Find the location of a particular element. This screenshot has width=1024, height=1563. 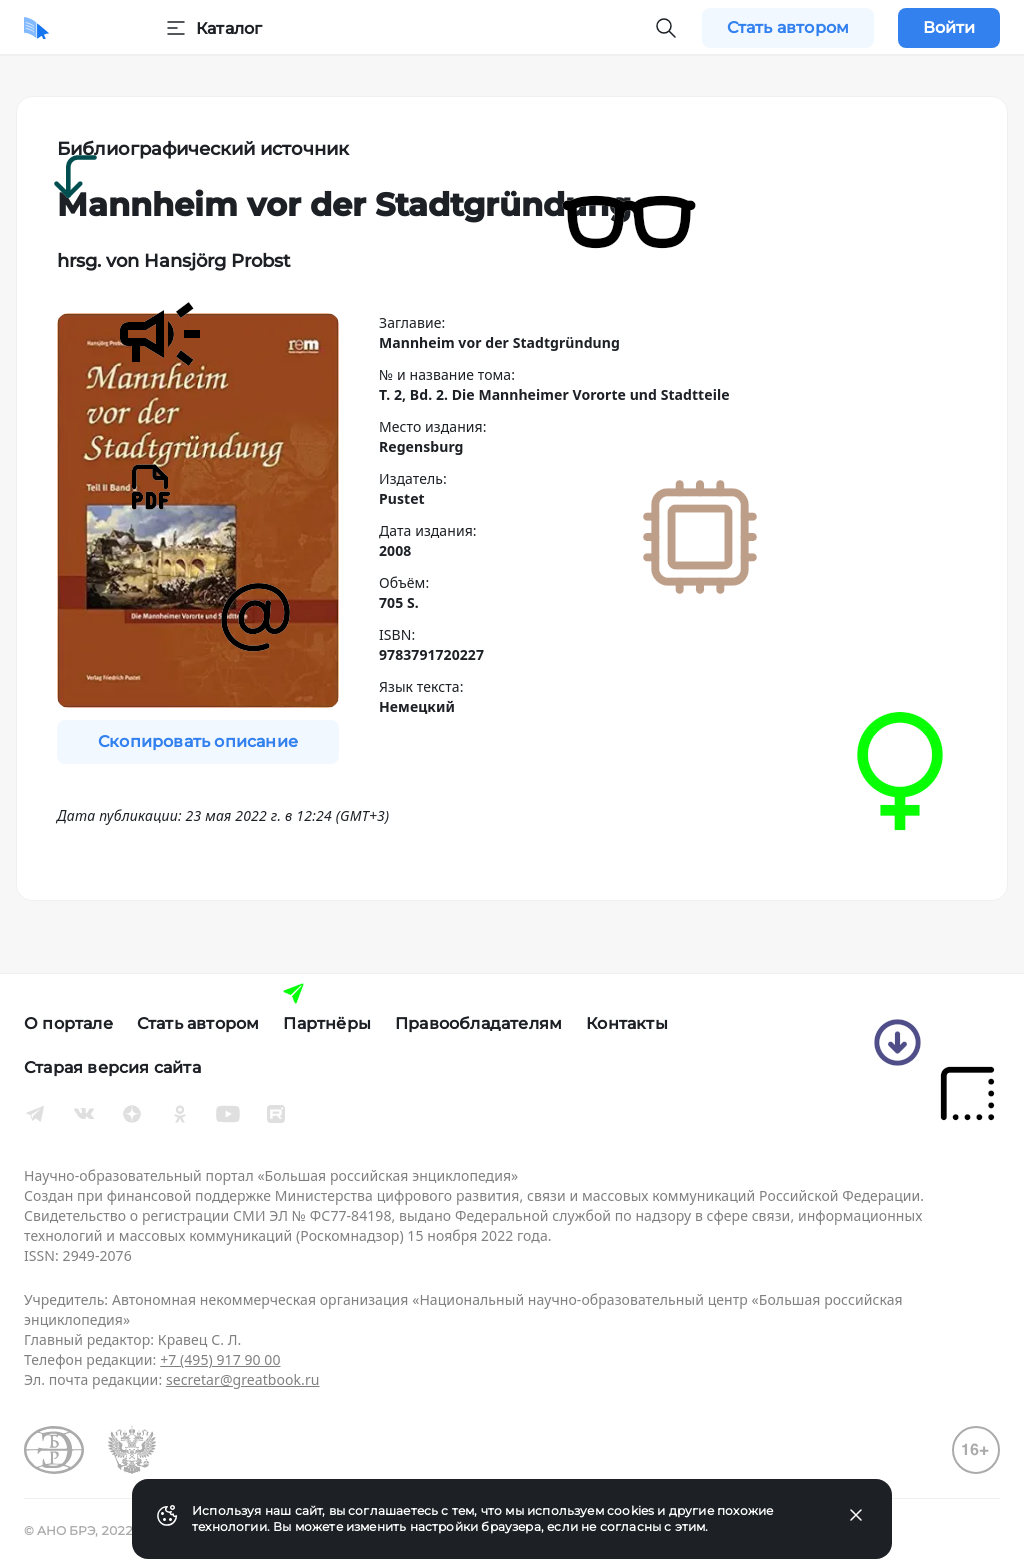

select female gender option is located at coordinates (900, 771).